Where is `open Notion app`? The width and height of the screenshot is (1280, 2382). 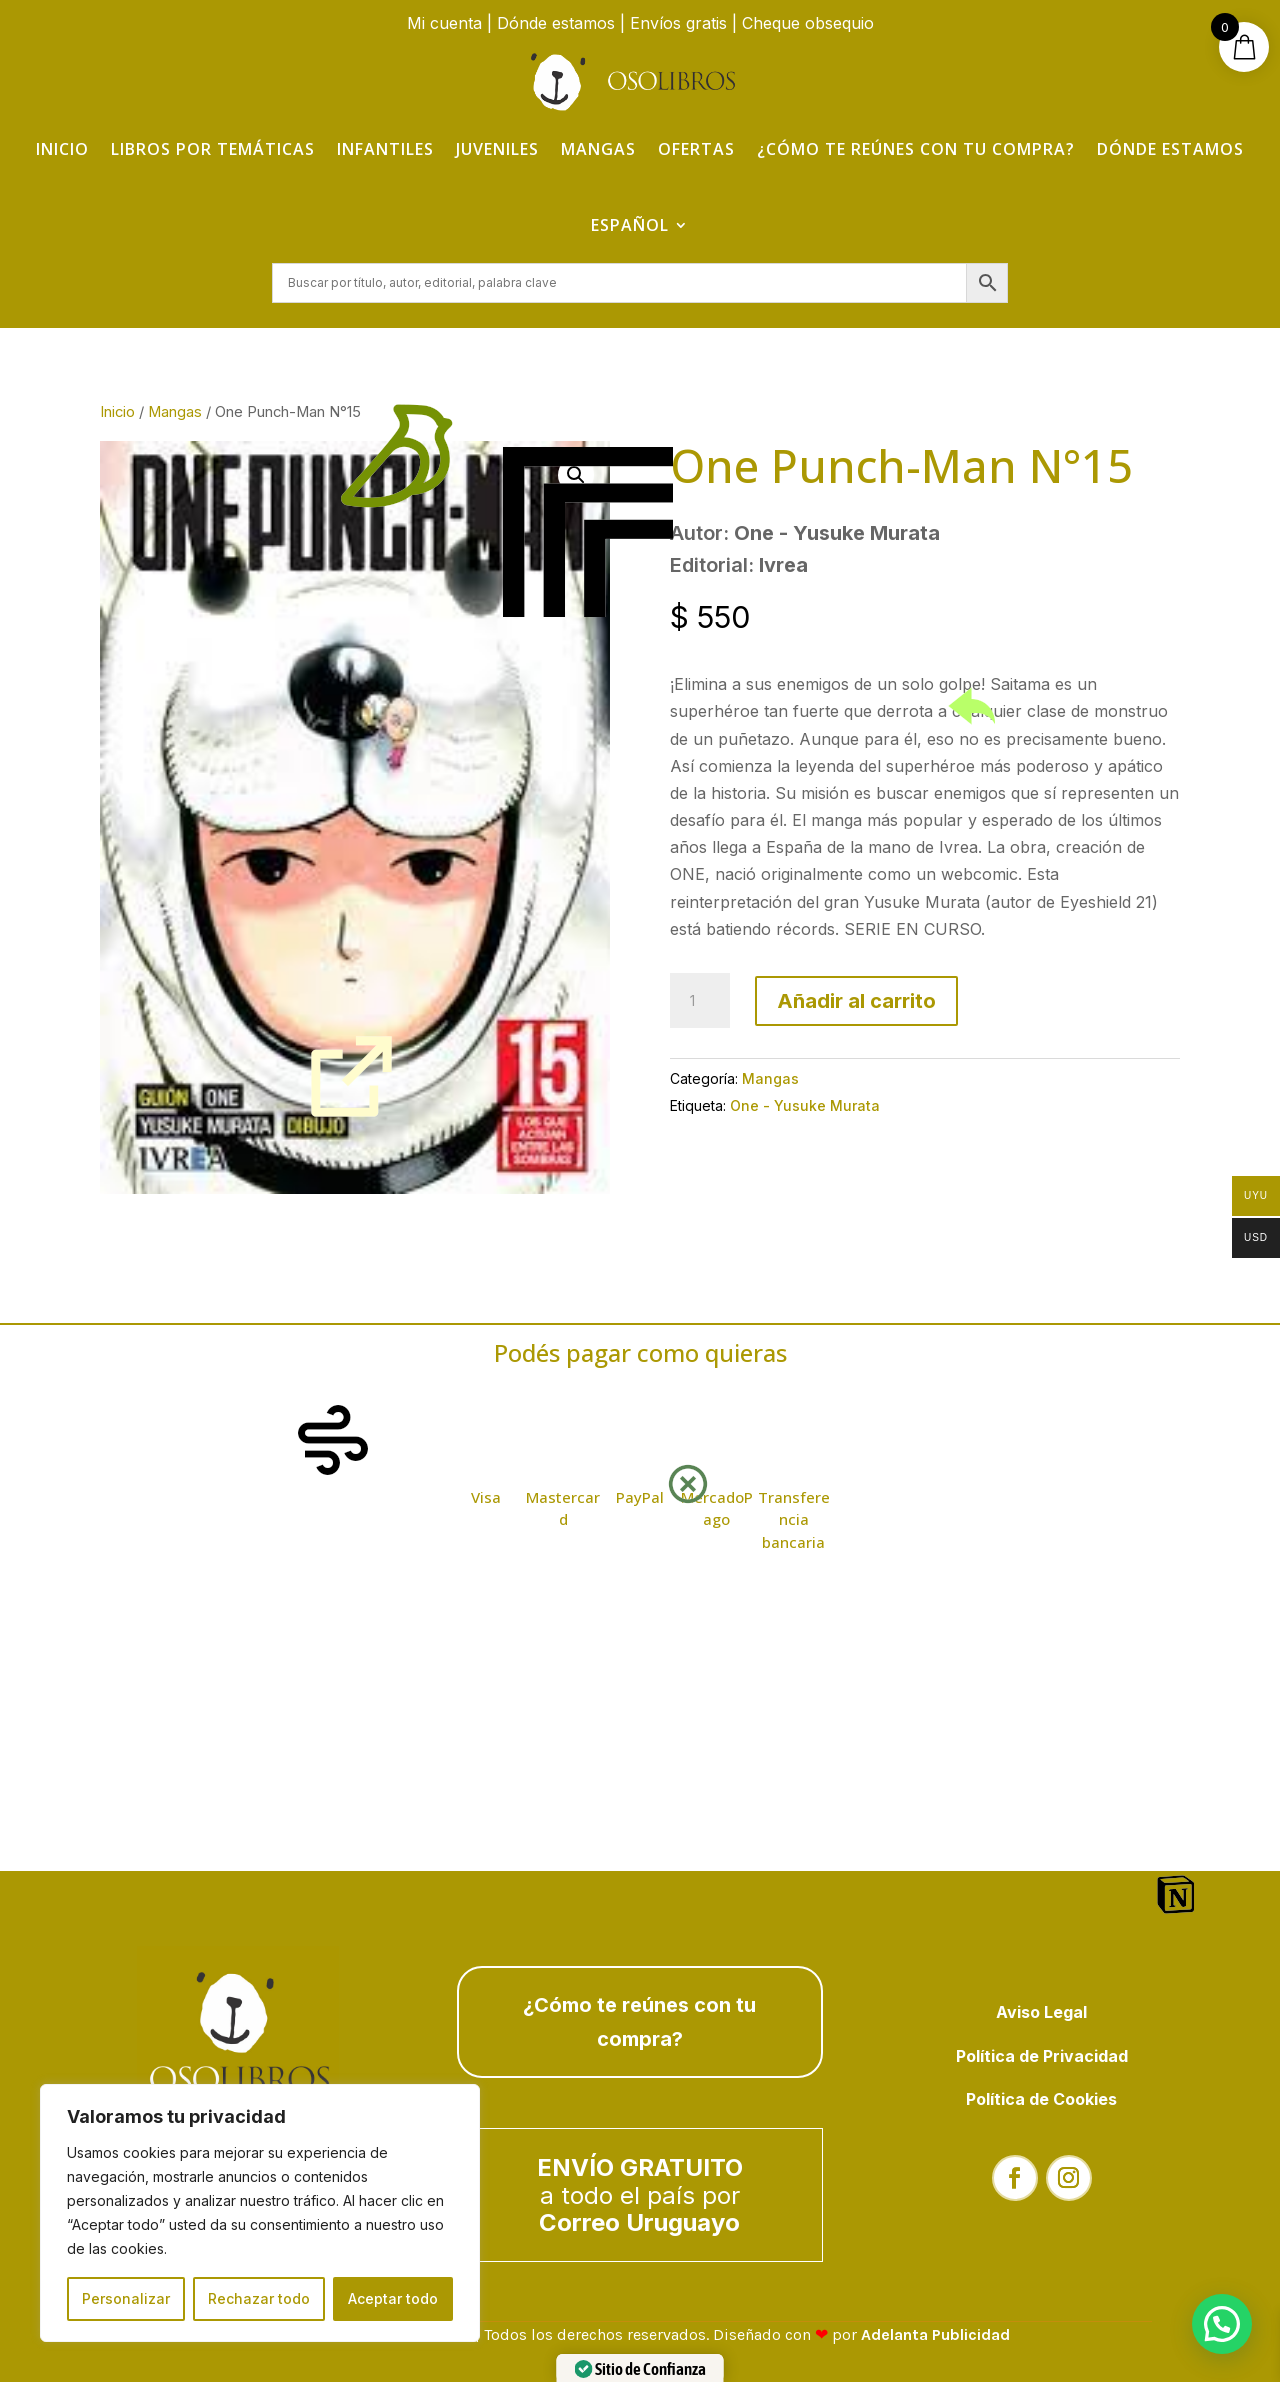 open Notion app is located at coordinates (1176, 1894).